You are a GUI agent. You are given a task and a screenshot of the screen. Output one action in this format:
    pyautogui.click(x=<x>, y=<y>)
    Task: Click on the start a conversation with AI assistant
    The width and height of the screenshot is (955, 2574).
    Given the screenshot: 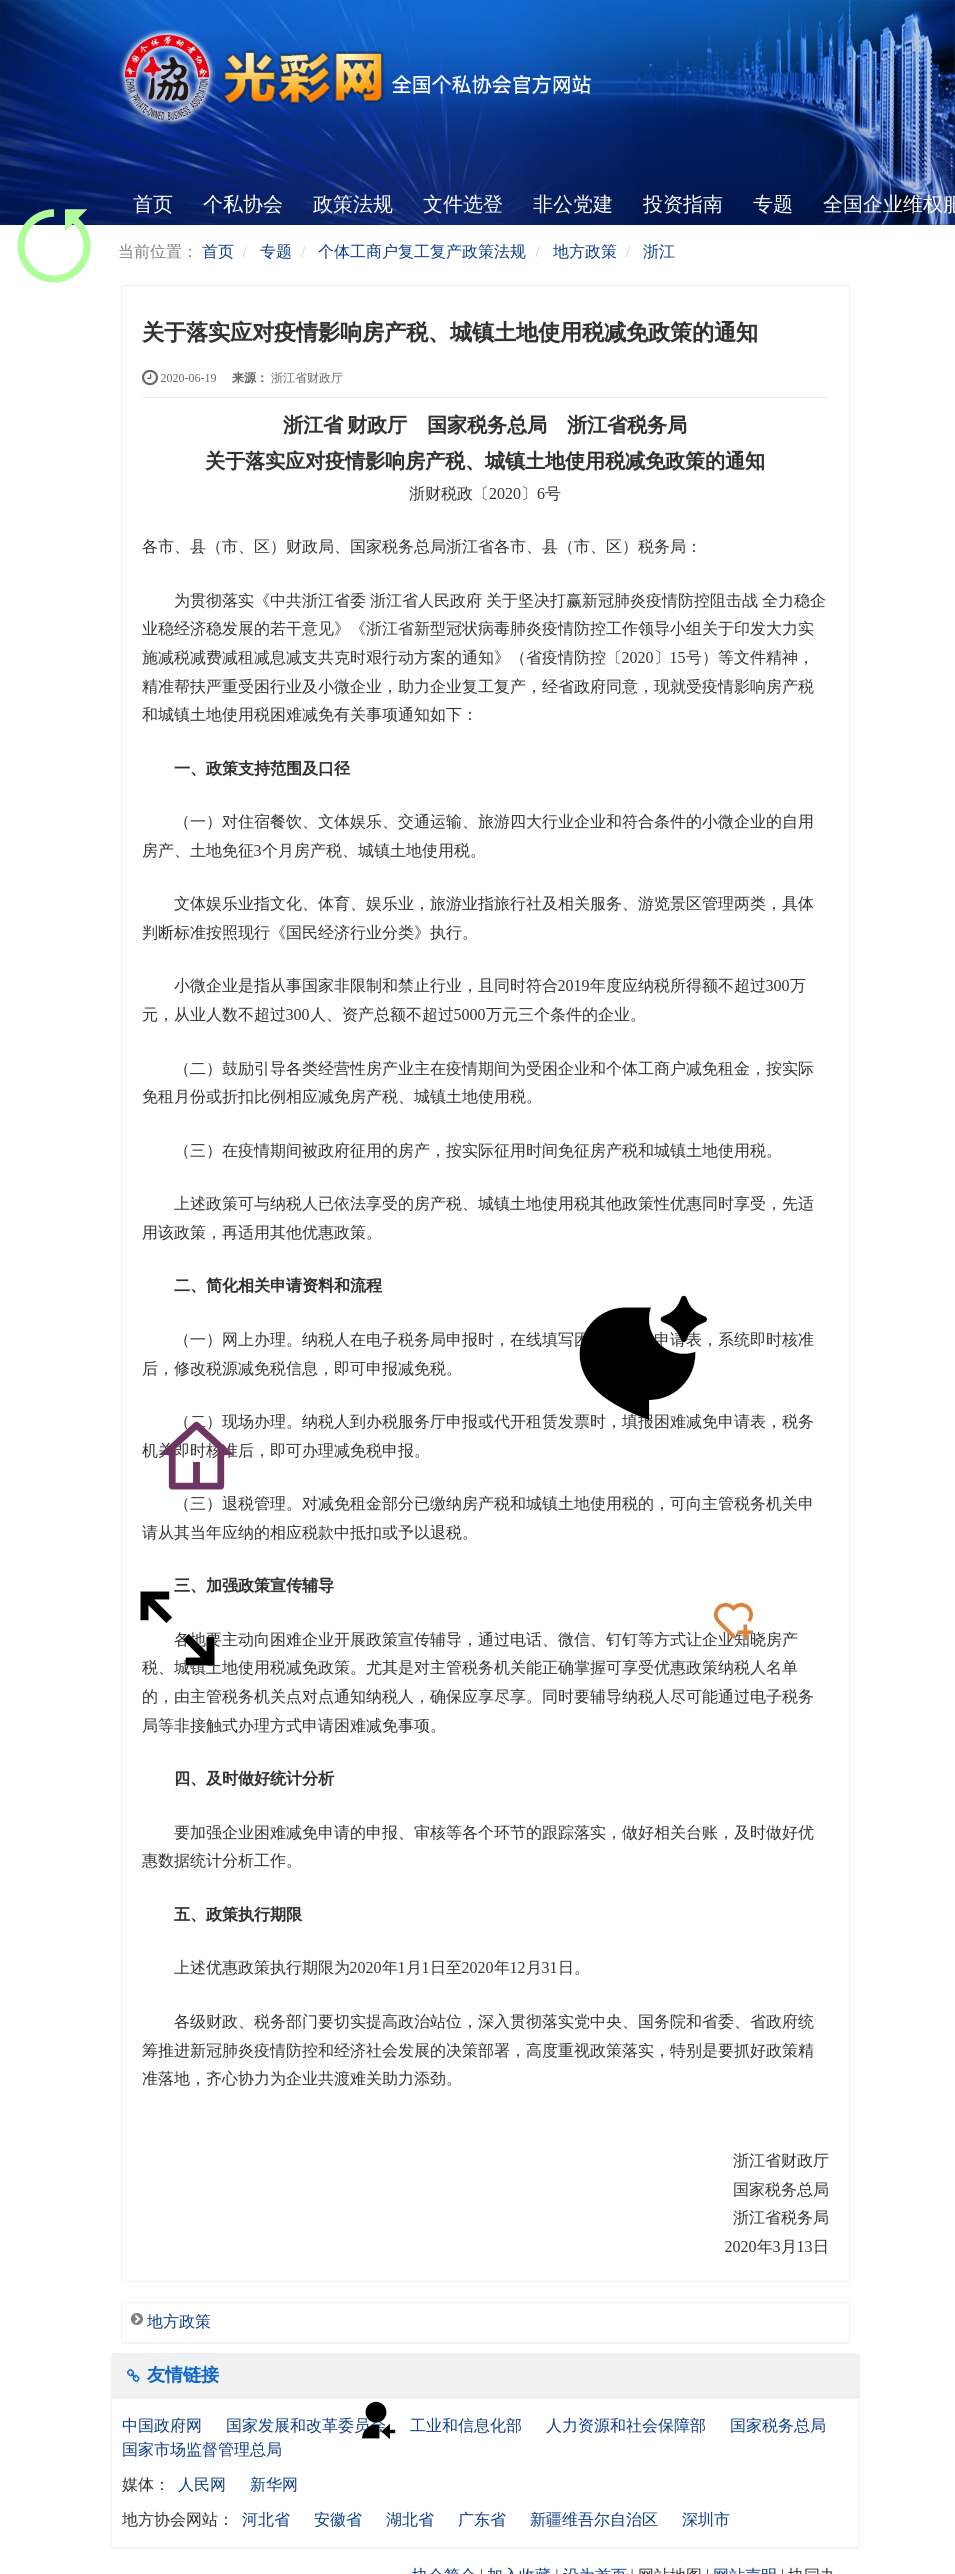 What is the action you would take?
    pyautogui.click(x=637, y=1359)
    